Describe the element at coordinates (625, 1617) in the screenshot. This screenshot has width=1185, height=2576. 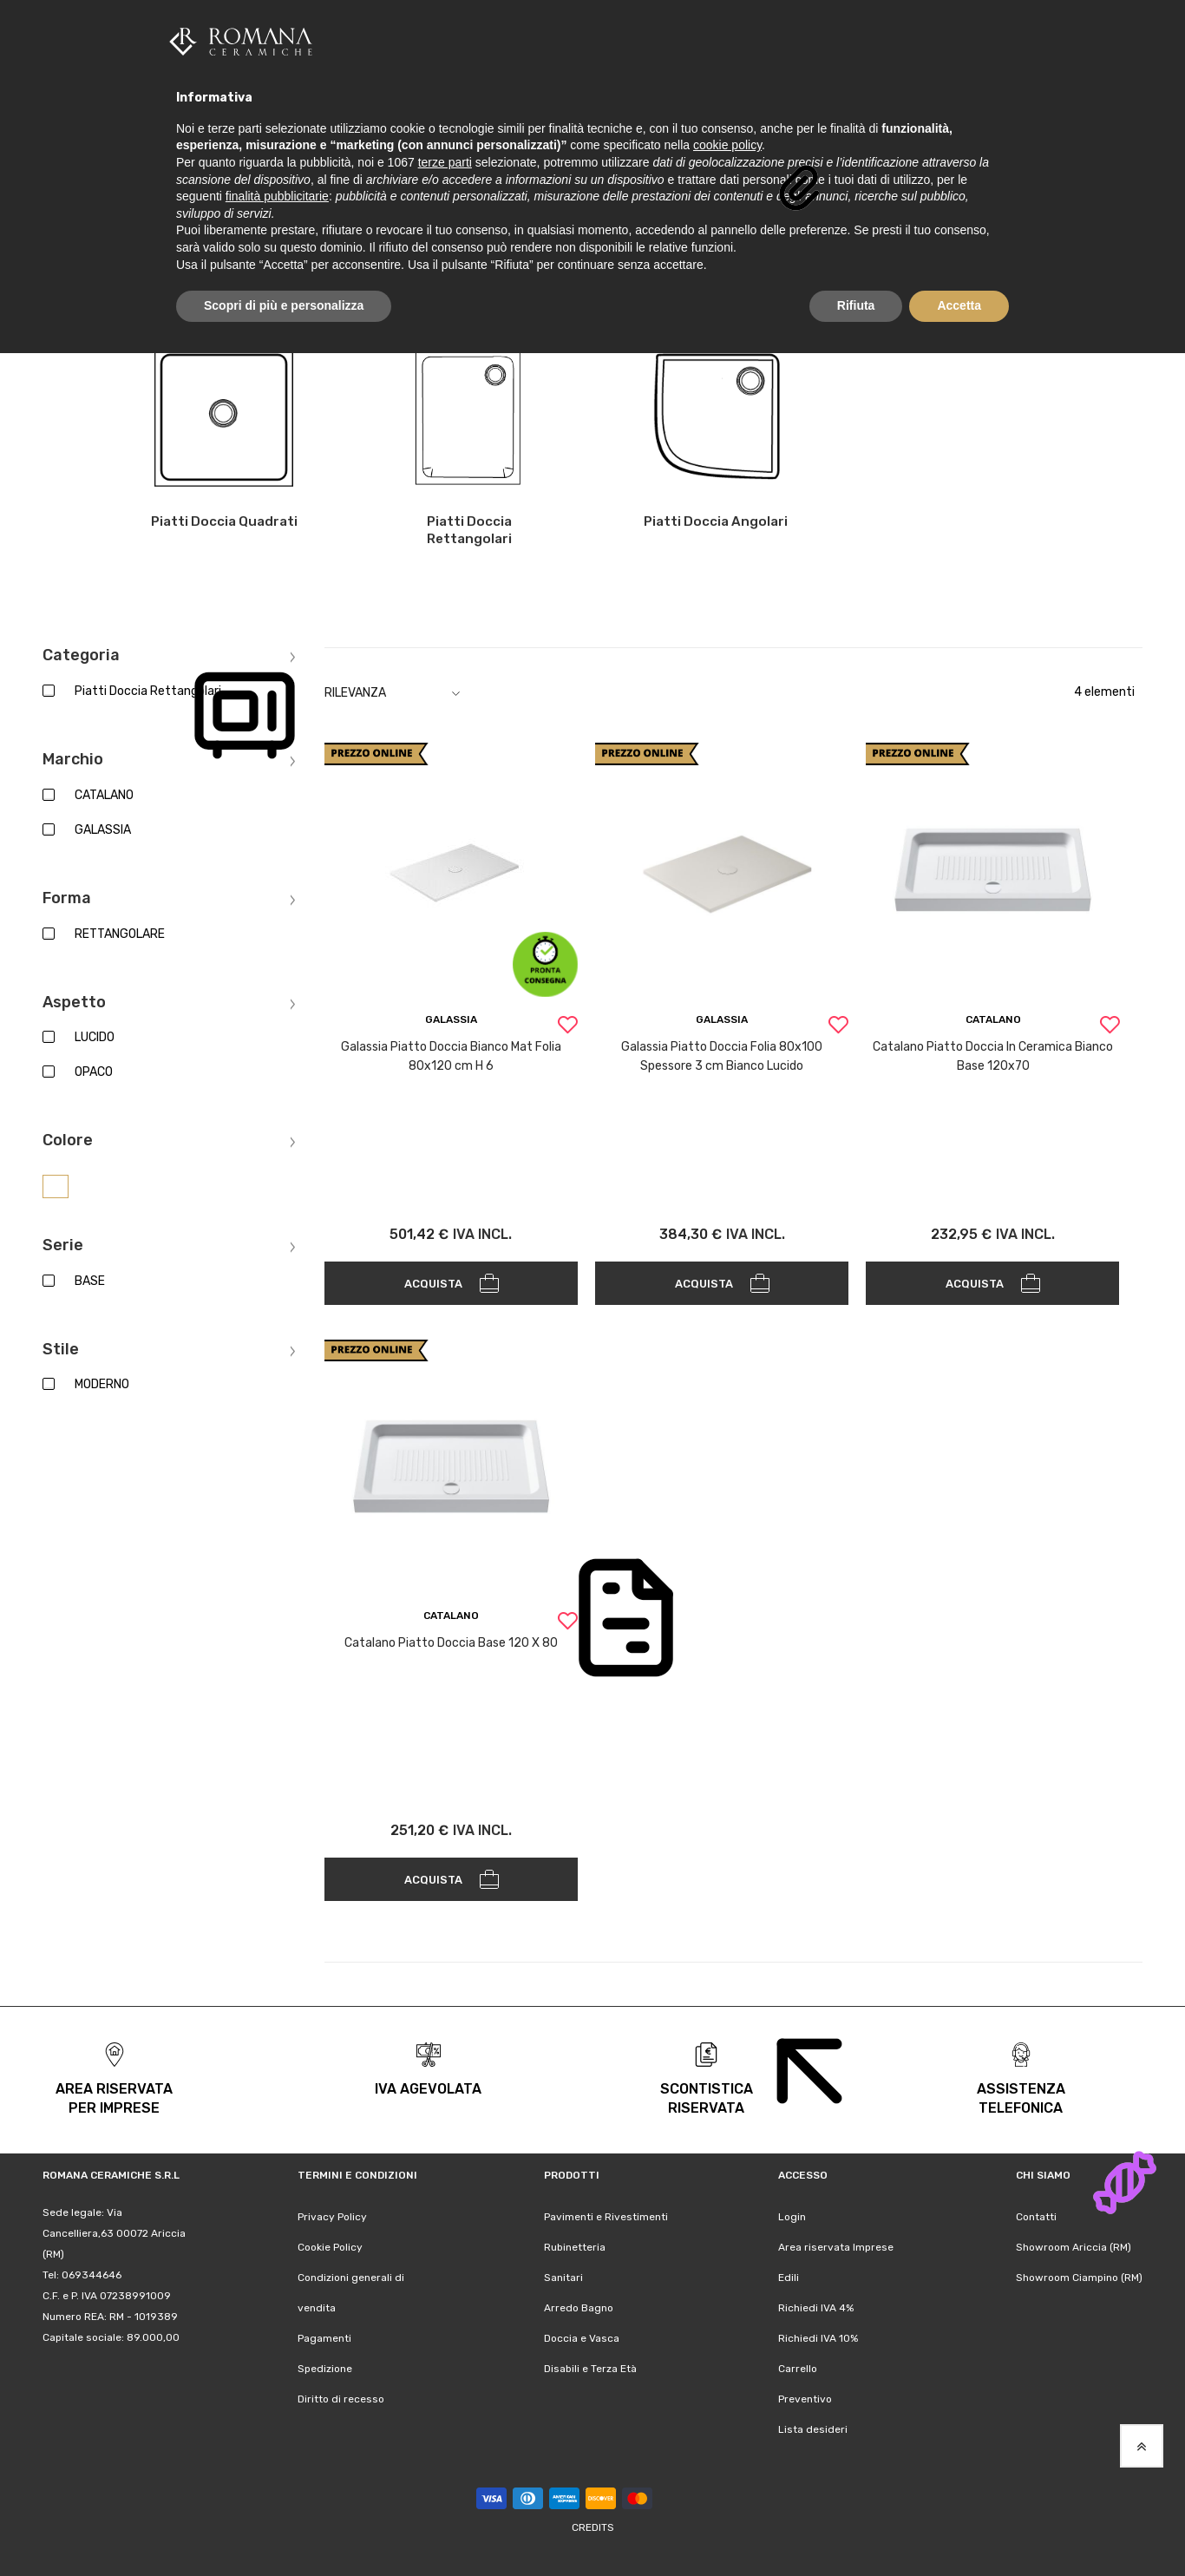
I see `view invoice or billing document` at that location.